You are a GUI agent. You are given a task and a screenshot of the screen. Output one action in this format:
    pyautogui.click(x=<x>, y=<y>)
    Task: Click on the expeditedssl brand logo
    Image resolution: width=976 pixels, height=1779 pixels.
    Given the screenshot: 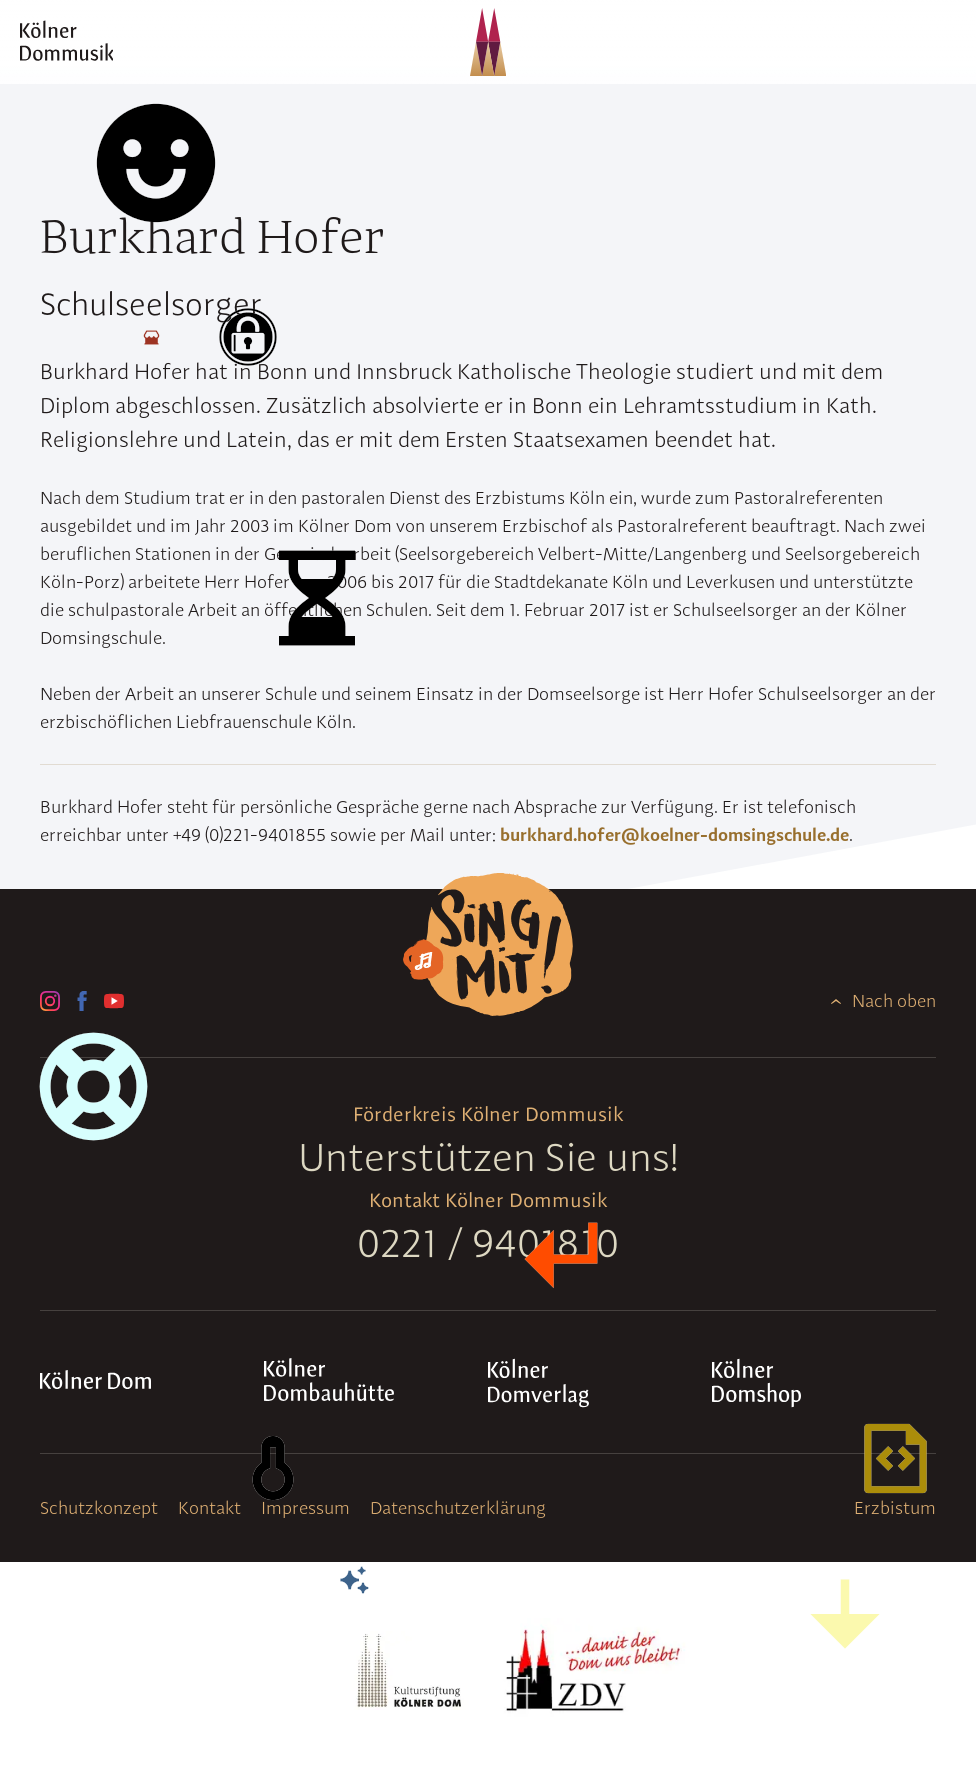 What is the action you would take?
    pyautogui.click(x=248, y=337)
    